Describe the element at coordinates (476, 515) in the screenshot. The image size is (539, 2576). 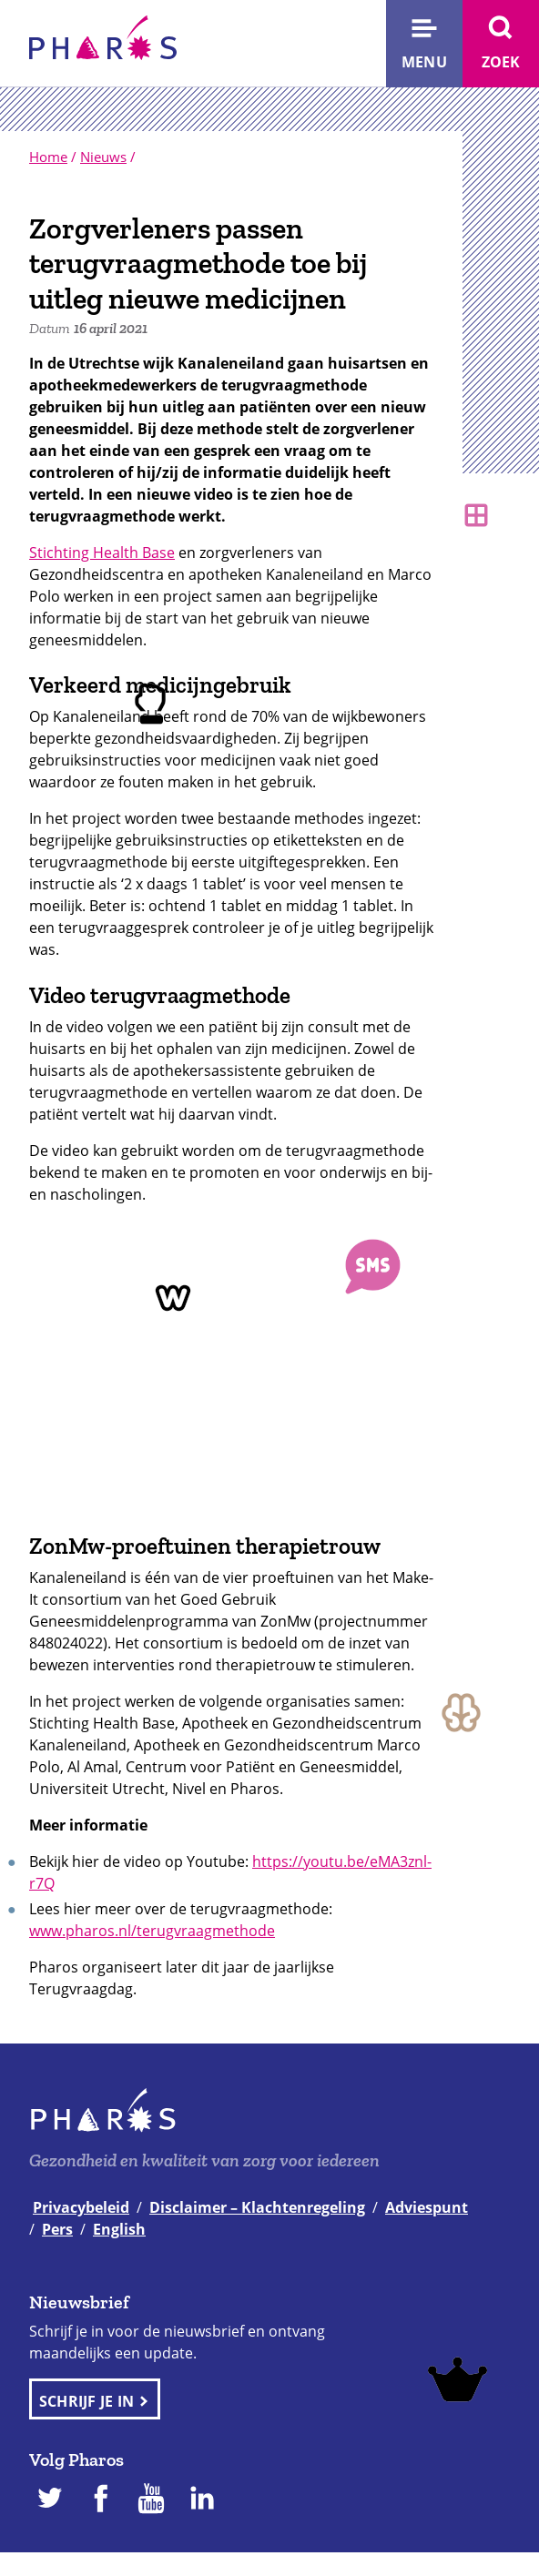
I see `switch to grid view` at that location.